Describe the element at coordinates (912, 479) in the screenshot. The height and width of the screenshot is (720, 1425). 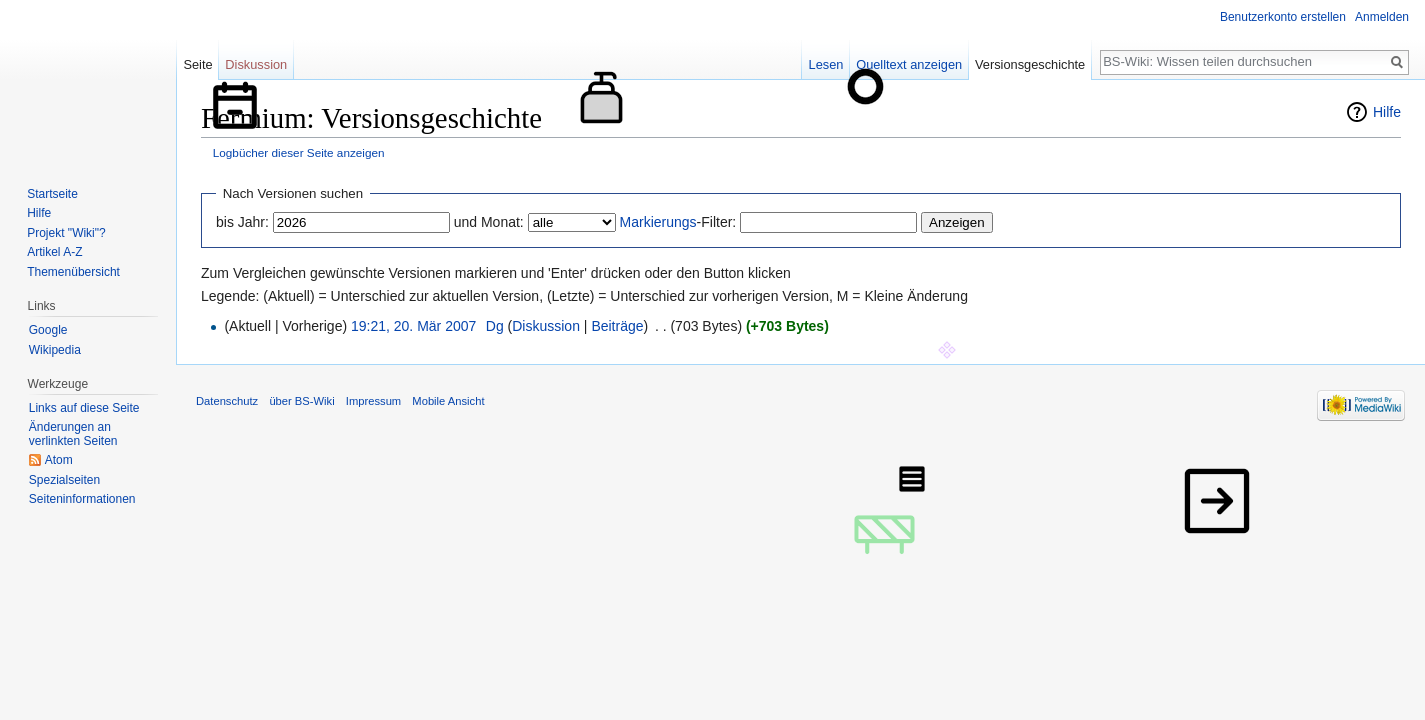
I see `view list of items` at that location.